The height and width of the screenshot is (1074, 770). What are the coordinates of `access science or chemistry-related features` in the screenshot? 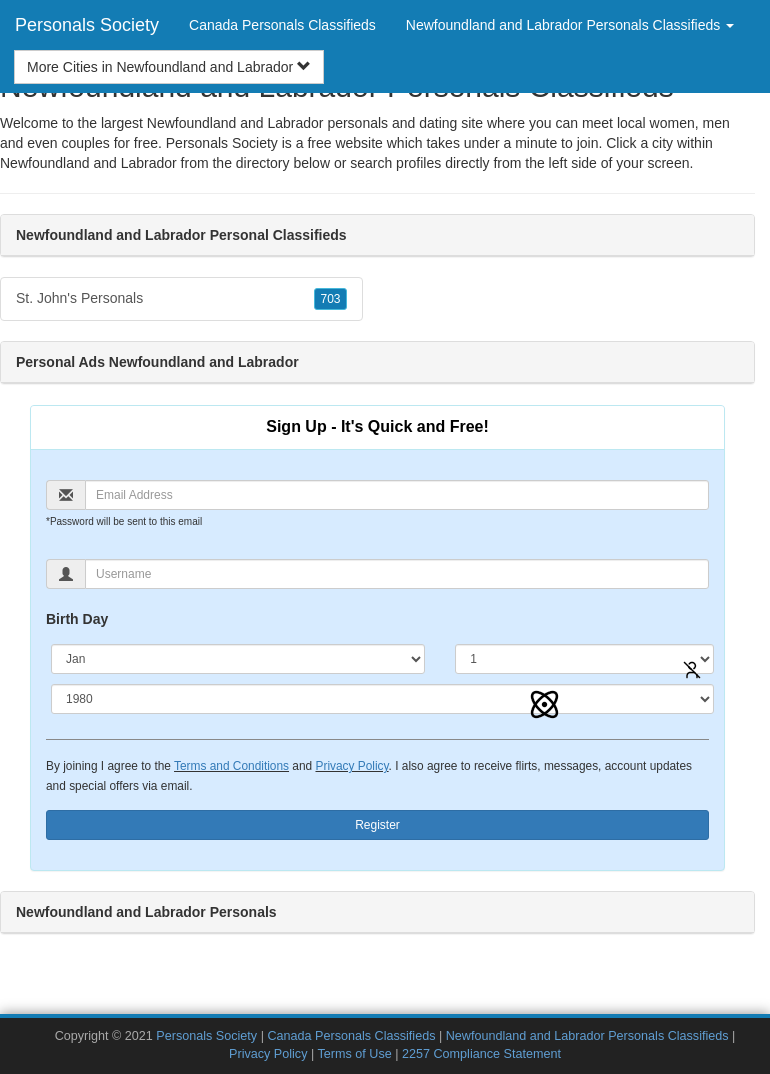 It's located at (544, 704).